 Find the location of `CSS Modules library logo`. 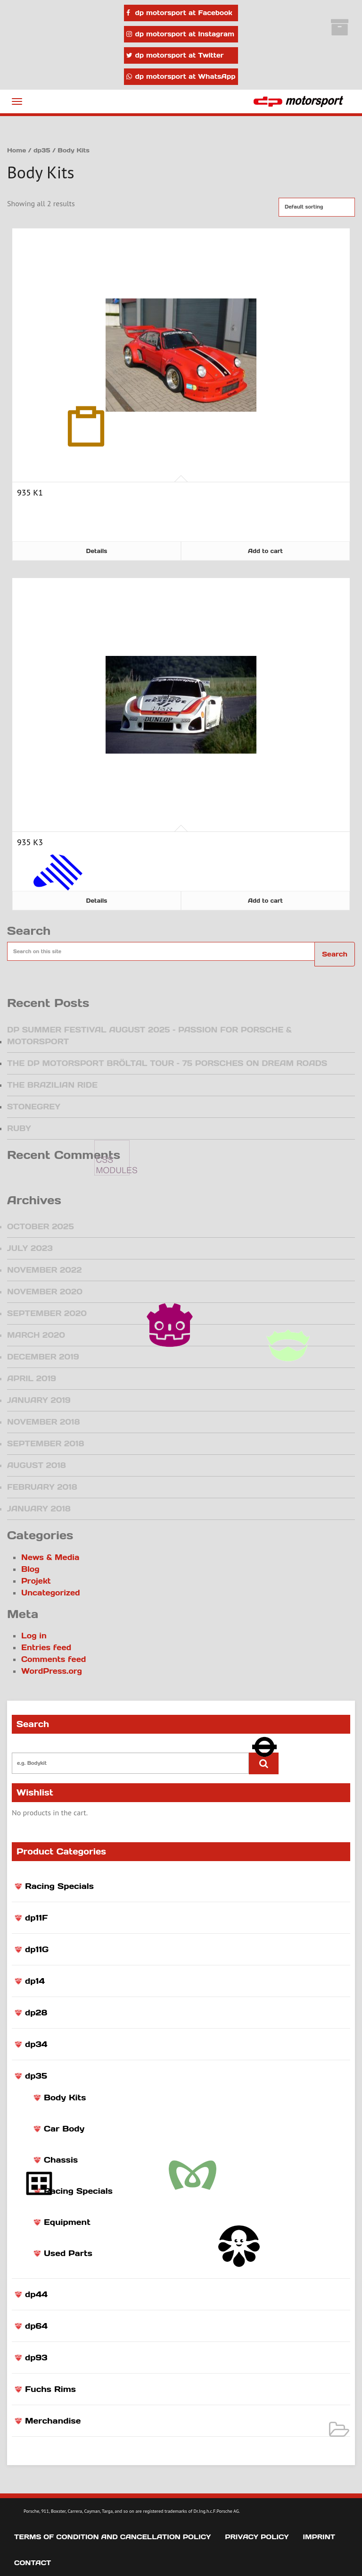

CSS Modules library logo is located at coordinates (115, 1158).